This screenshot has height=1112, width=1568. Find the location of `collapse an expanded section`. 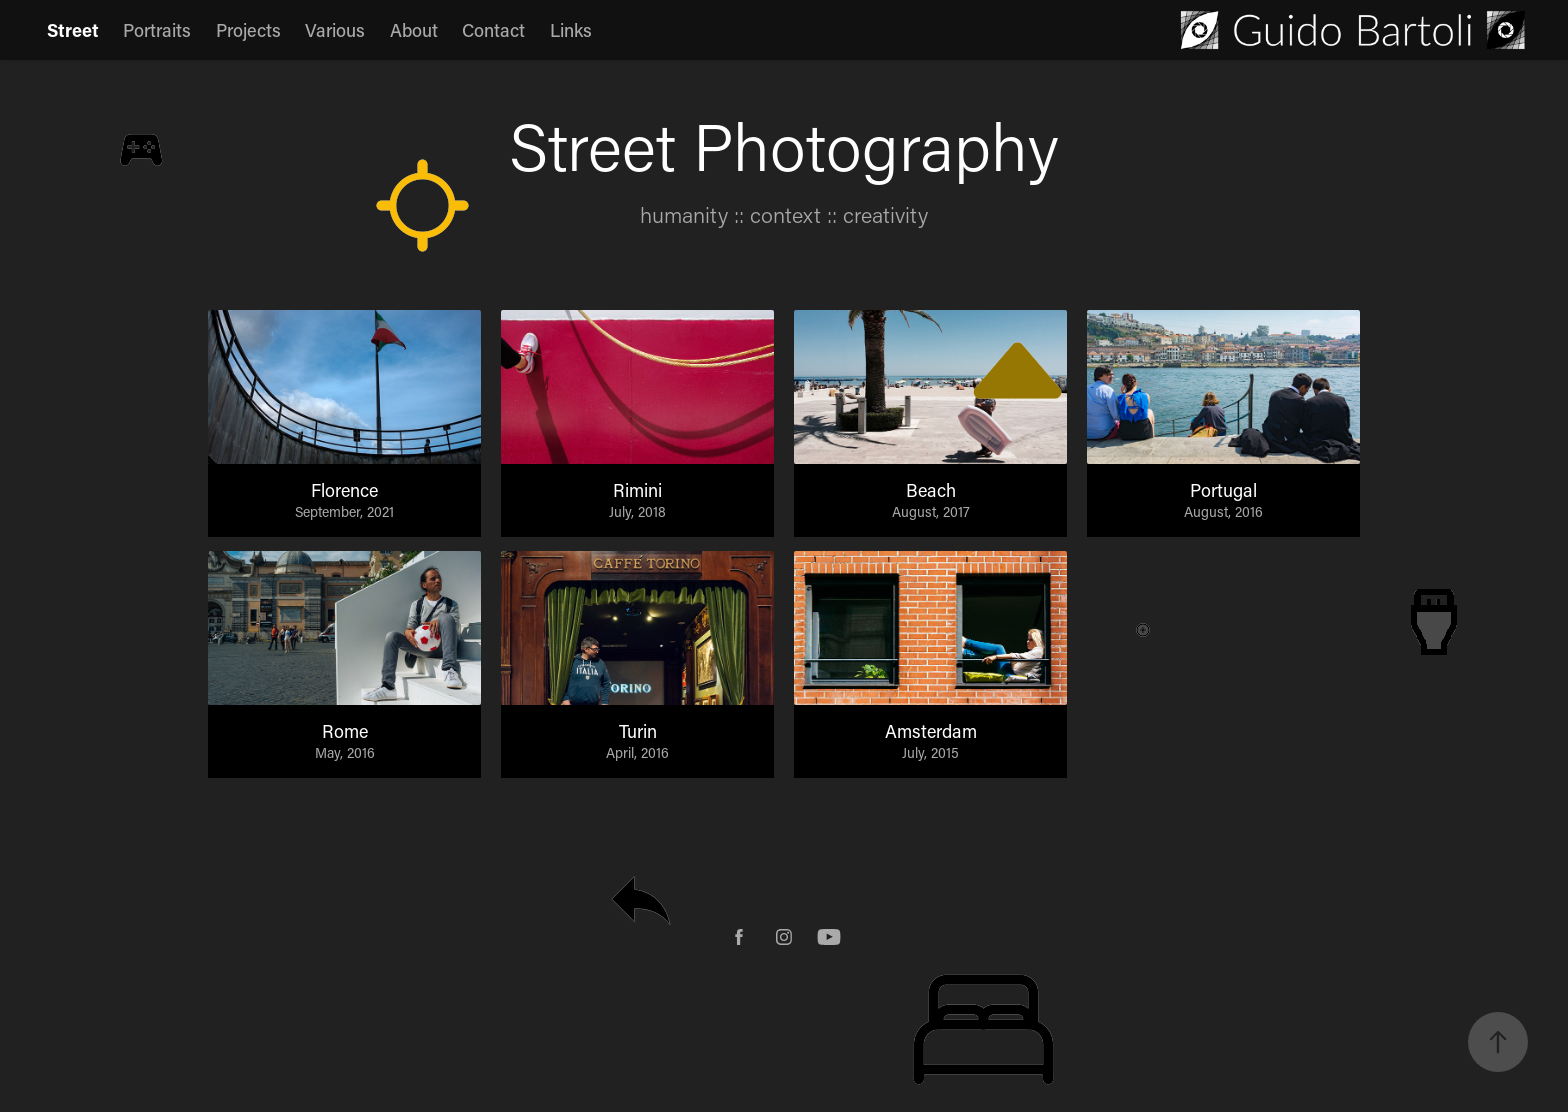

collapse an expanded section is located at coordinates (1017, 370).